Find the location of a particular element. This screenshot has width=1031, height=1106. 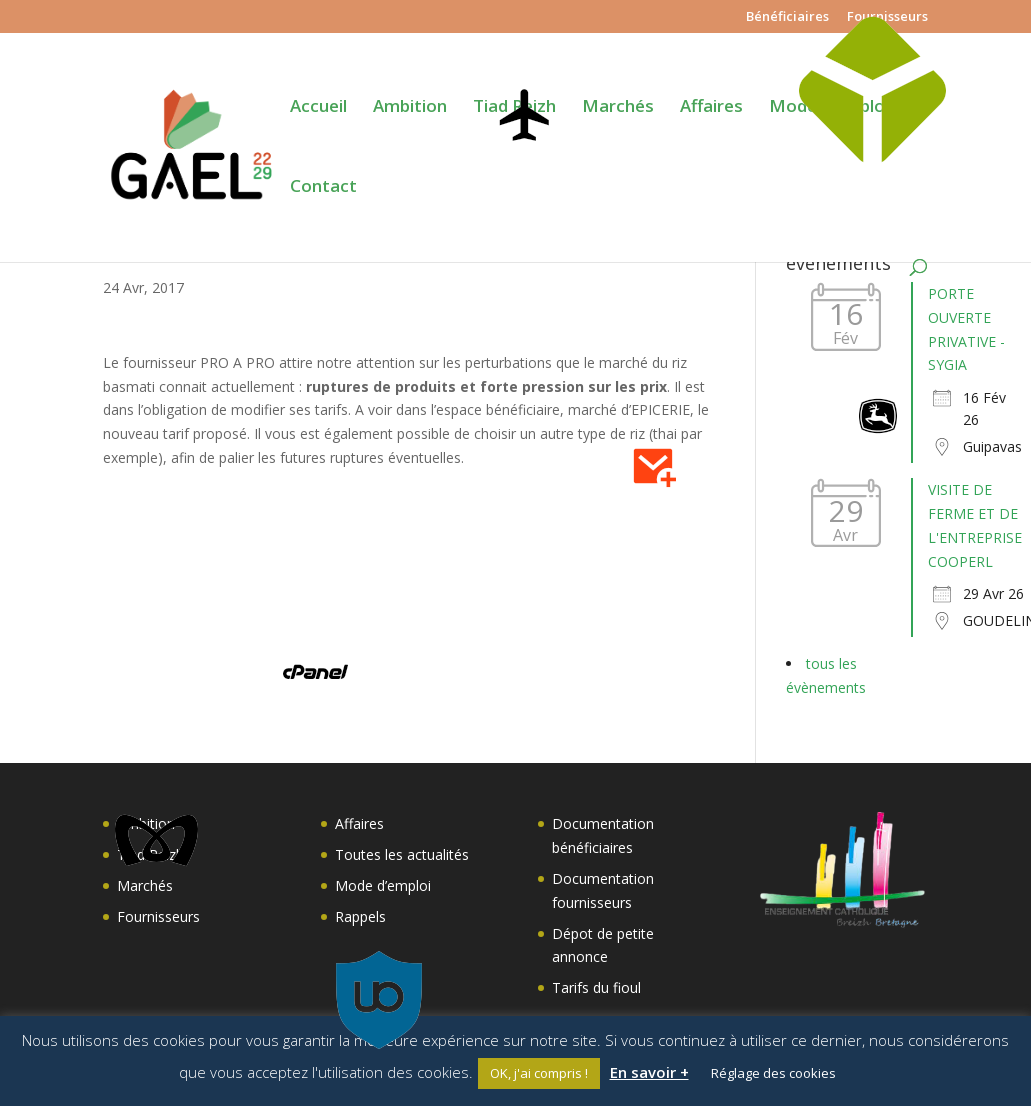

uBlock Origin browser extension logo is located at coordinates (379, 1000).